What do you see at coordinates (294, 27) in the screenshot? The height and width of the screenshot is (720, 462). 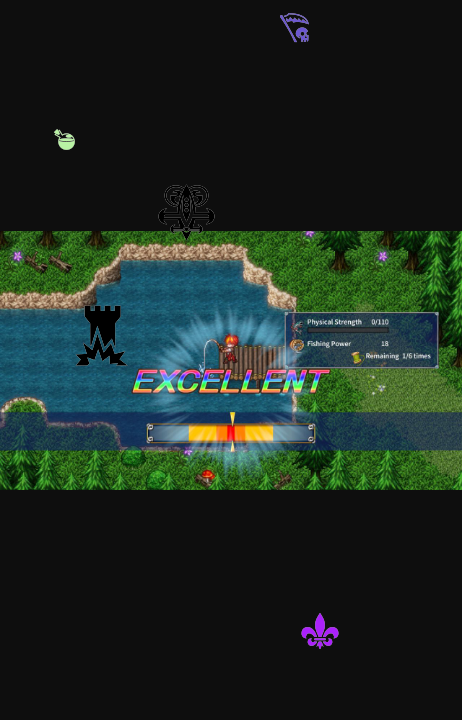 I see `death or game over state indicator` at bounding box center [294, 27].